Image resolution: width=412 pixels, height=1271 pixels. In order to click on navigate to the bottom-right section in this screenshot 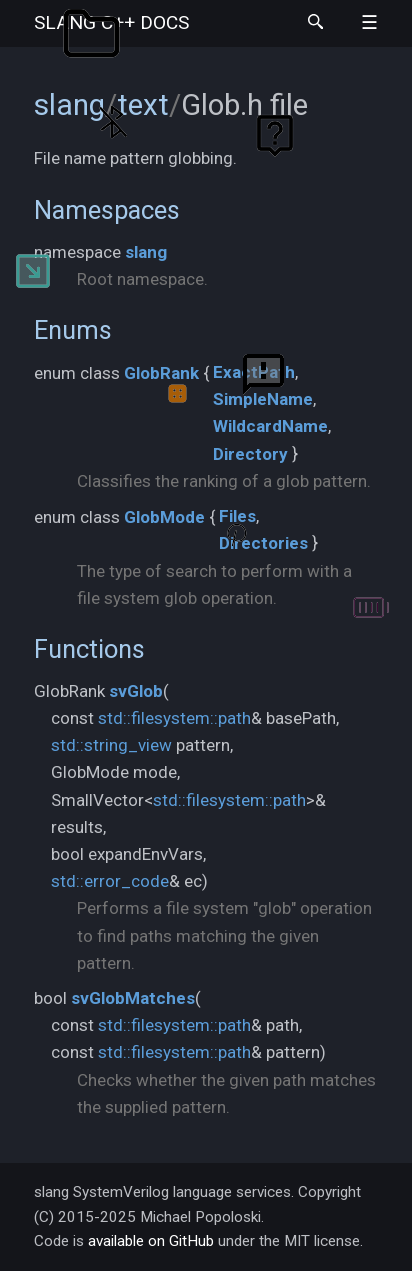, I will do `click(33, 271)`.